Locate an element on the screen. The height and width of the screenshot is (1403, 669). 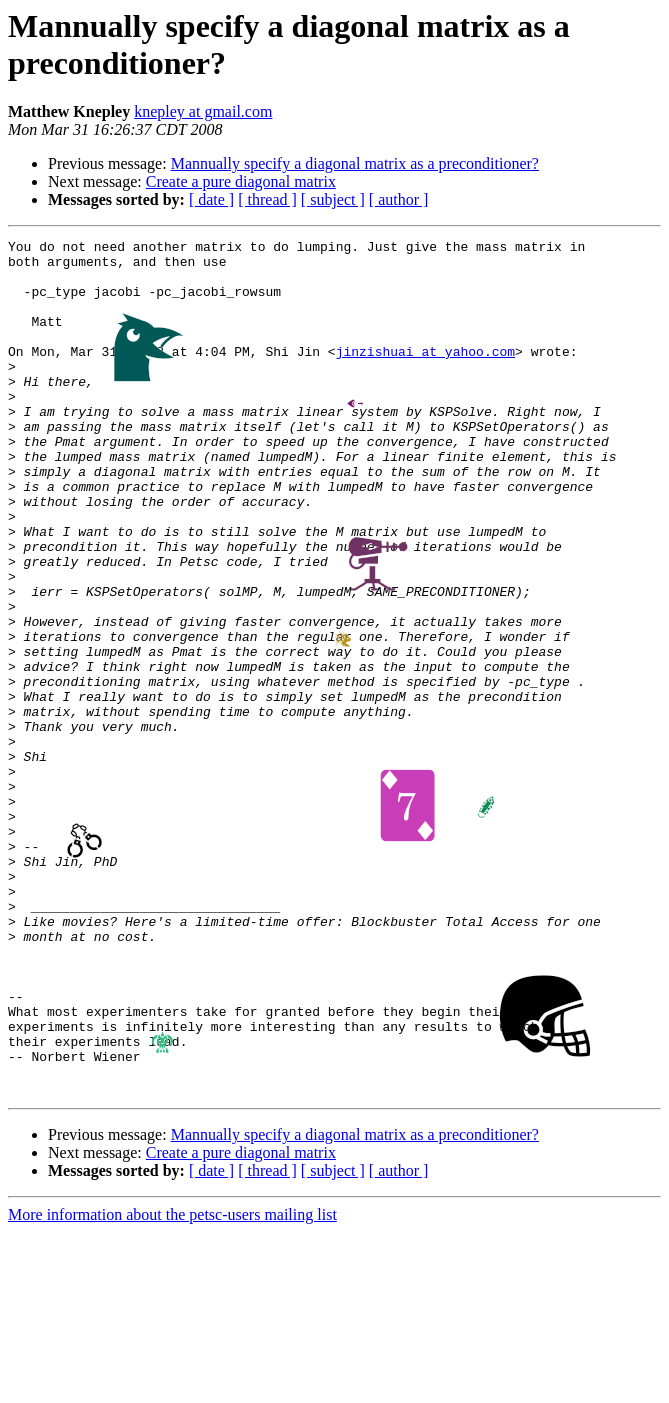
porcupine character or creature in a game is located at coordinates (343, 639).